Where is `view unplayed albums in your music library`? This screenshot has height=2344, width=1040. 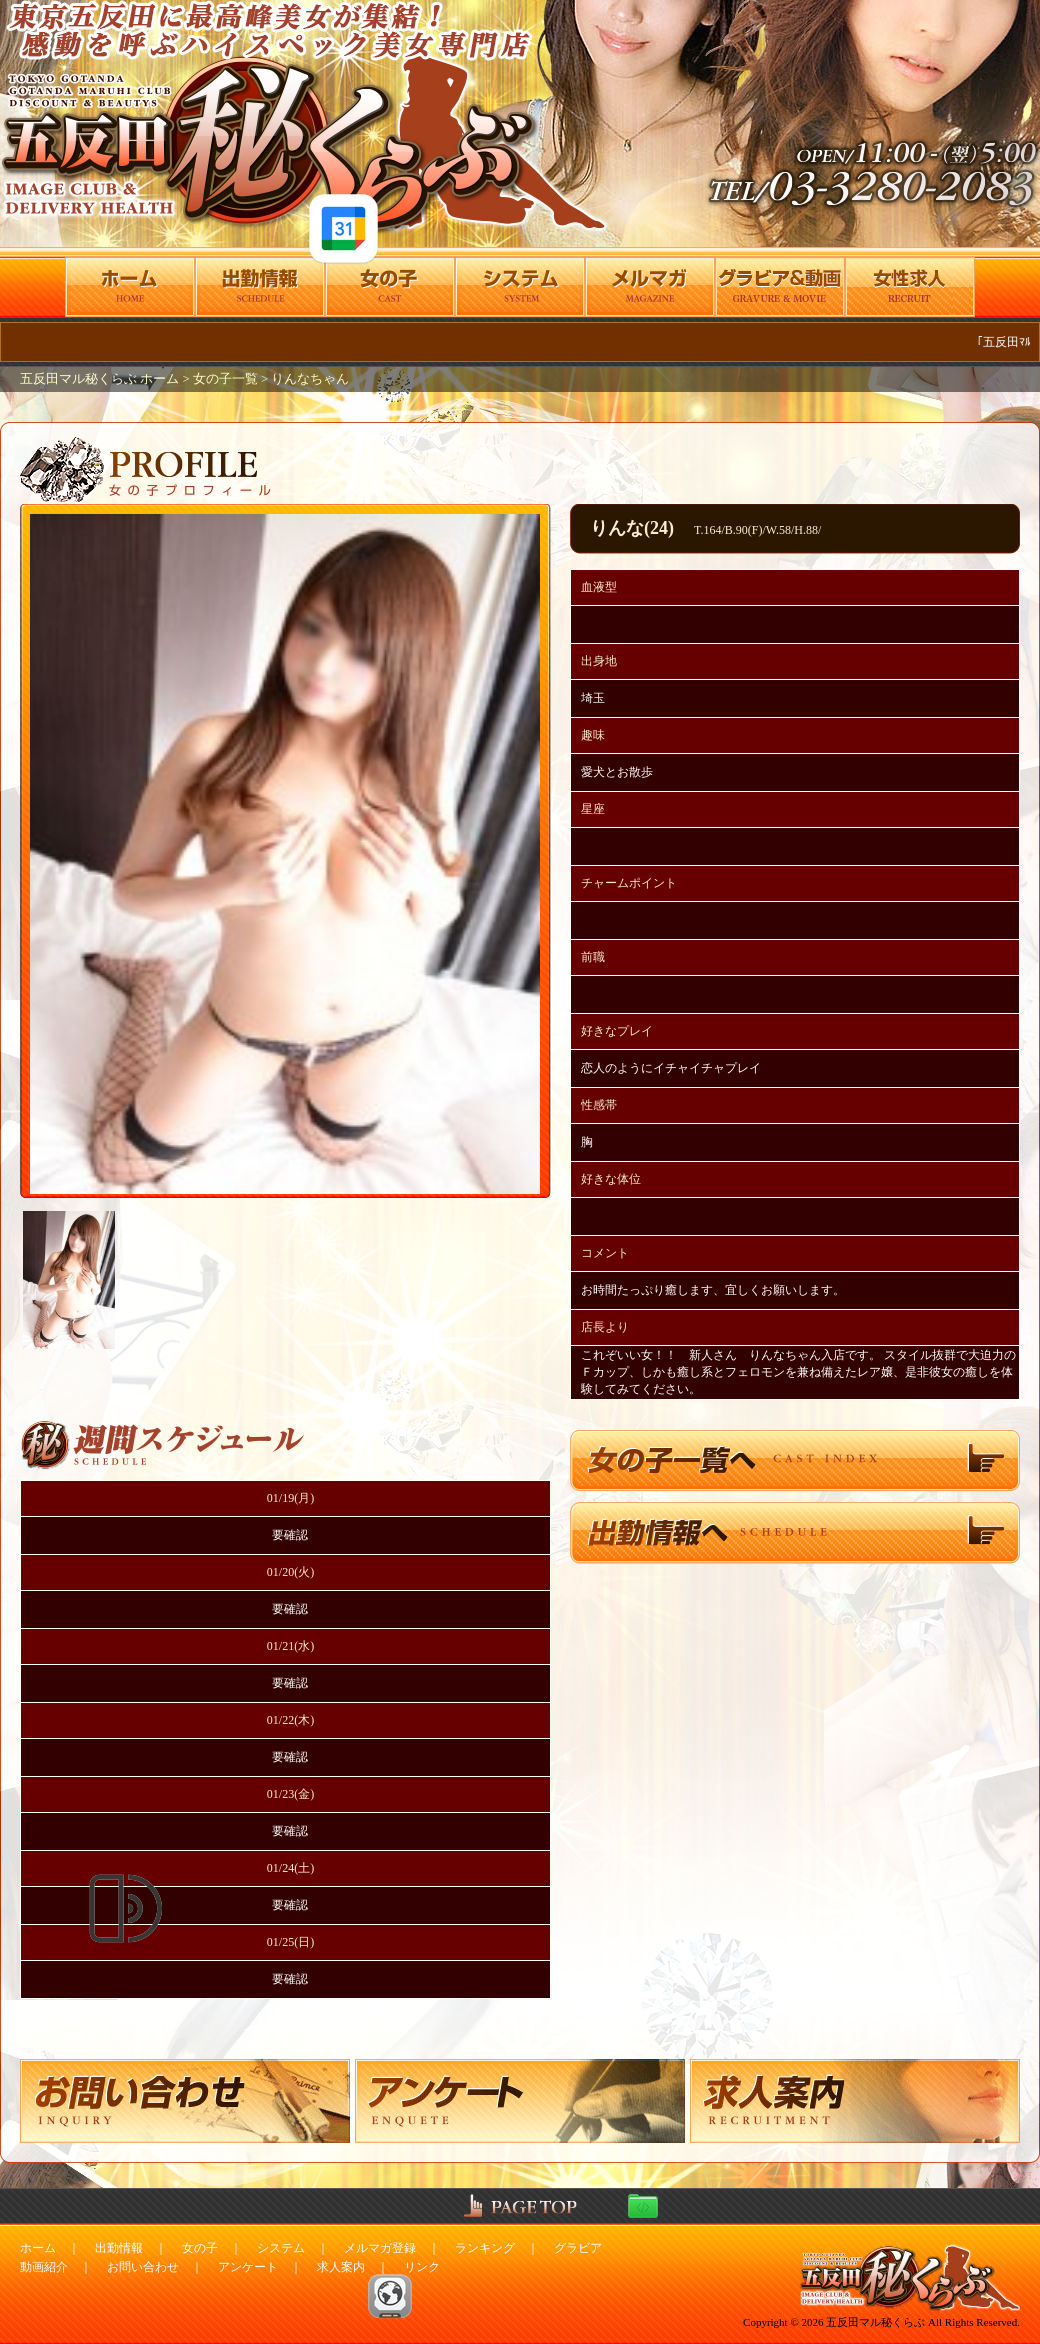
view unplayed albums in your music library is located at coordinates (123, 1908).